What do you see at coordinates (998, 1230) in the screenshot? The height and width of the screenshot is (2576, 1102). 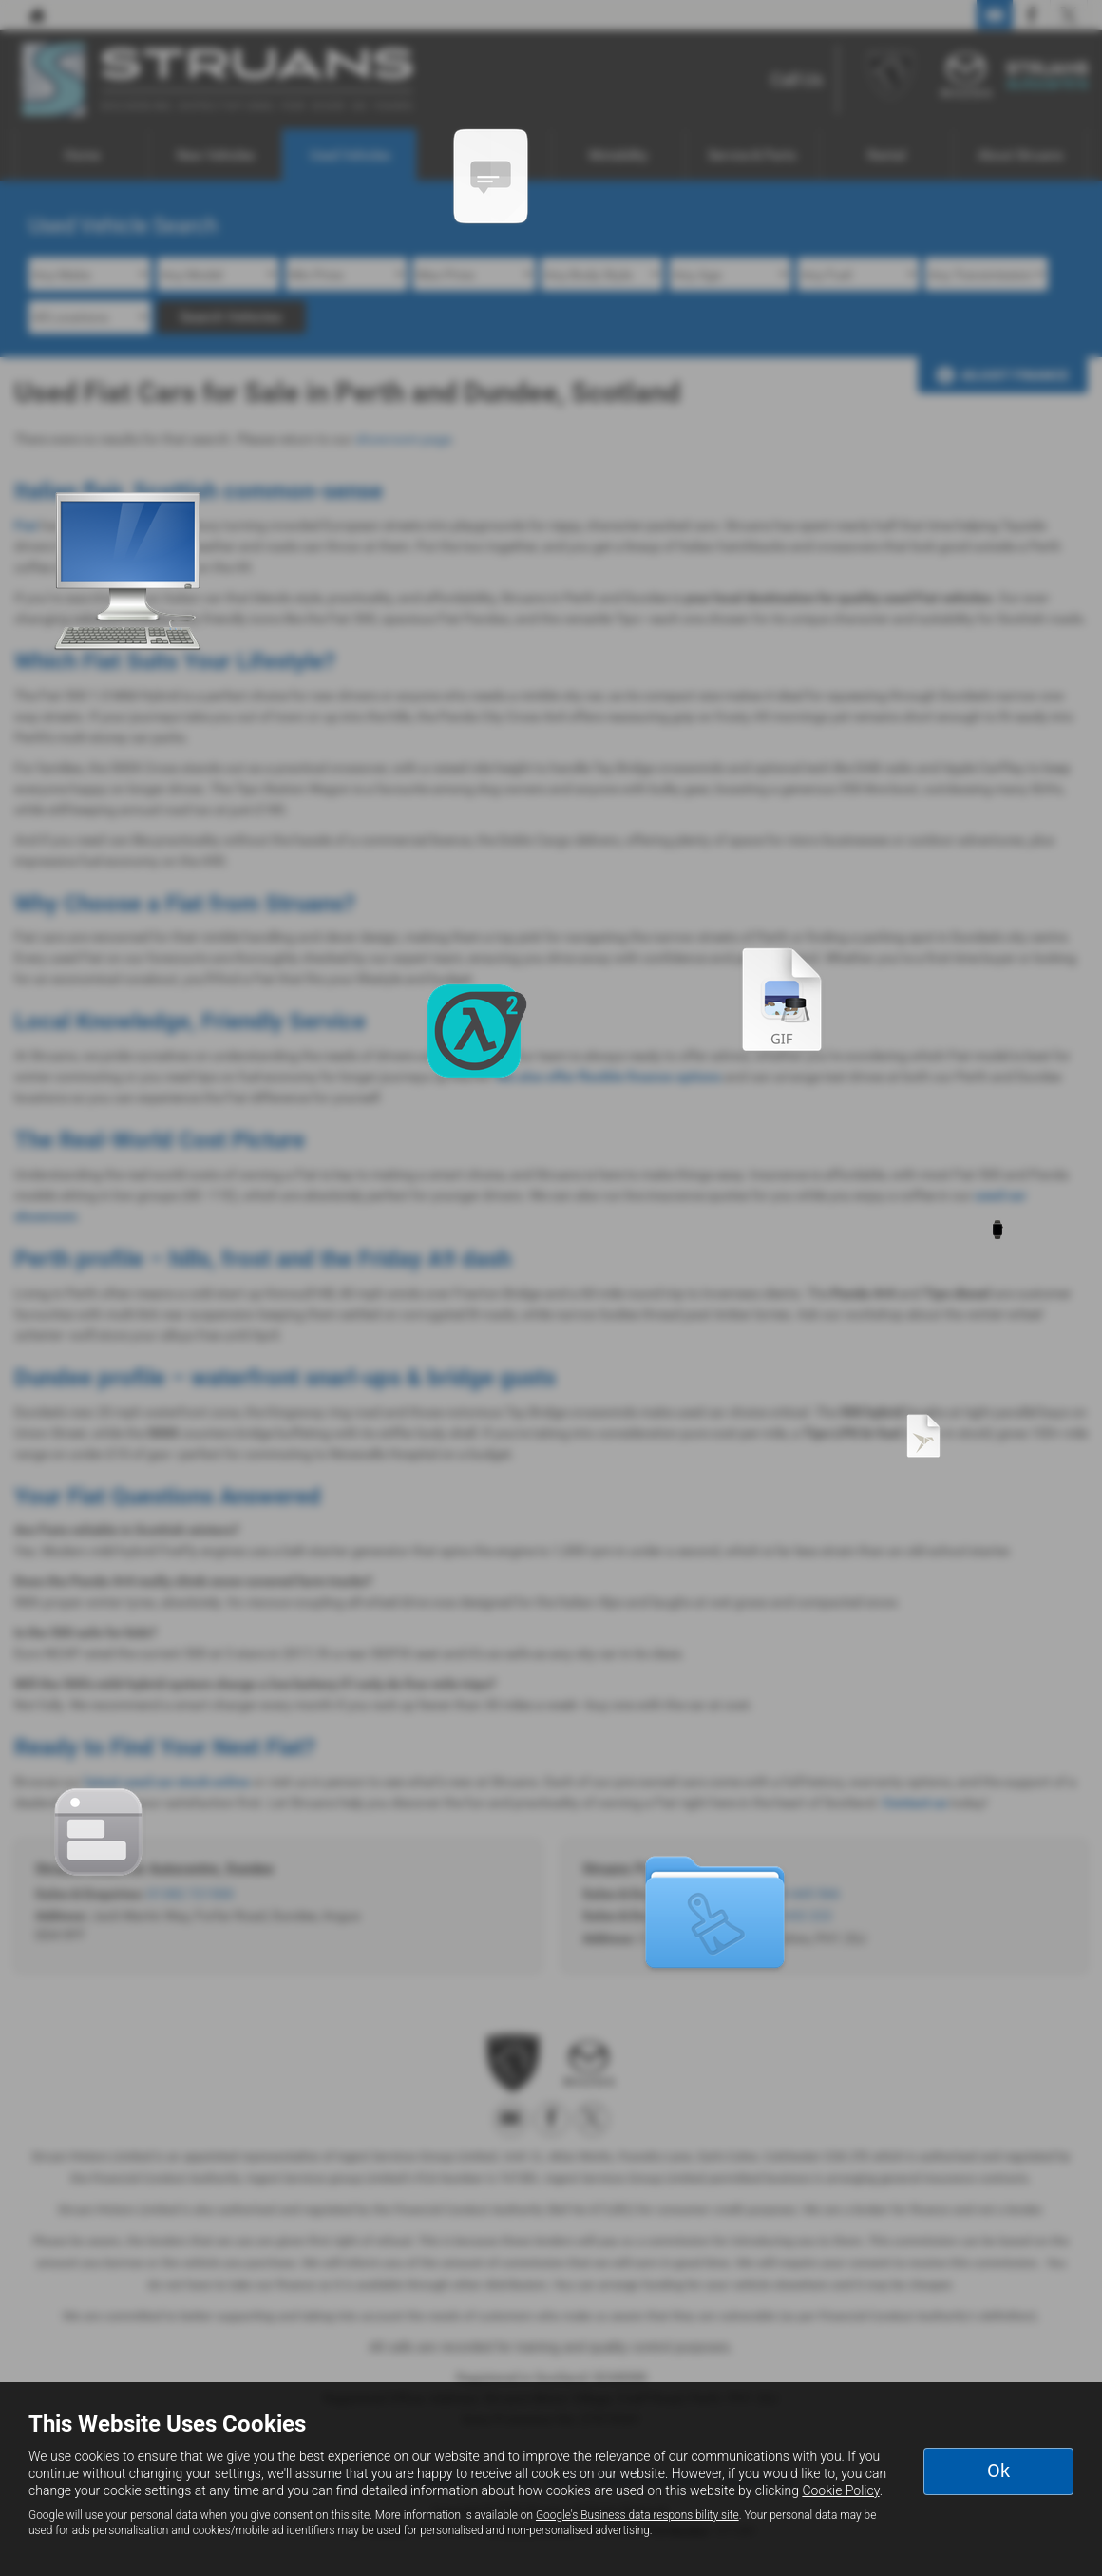 I see `apple watch series 6 device icon` at bounding box center [998, 1230].